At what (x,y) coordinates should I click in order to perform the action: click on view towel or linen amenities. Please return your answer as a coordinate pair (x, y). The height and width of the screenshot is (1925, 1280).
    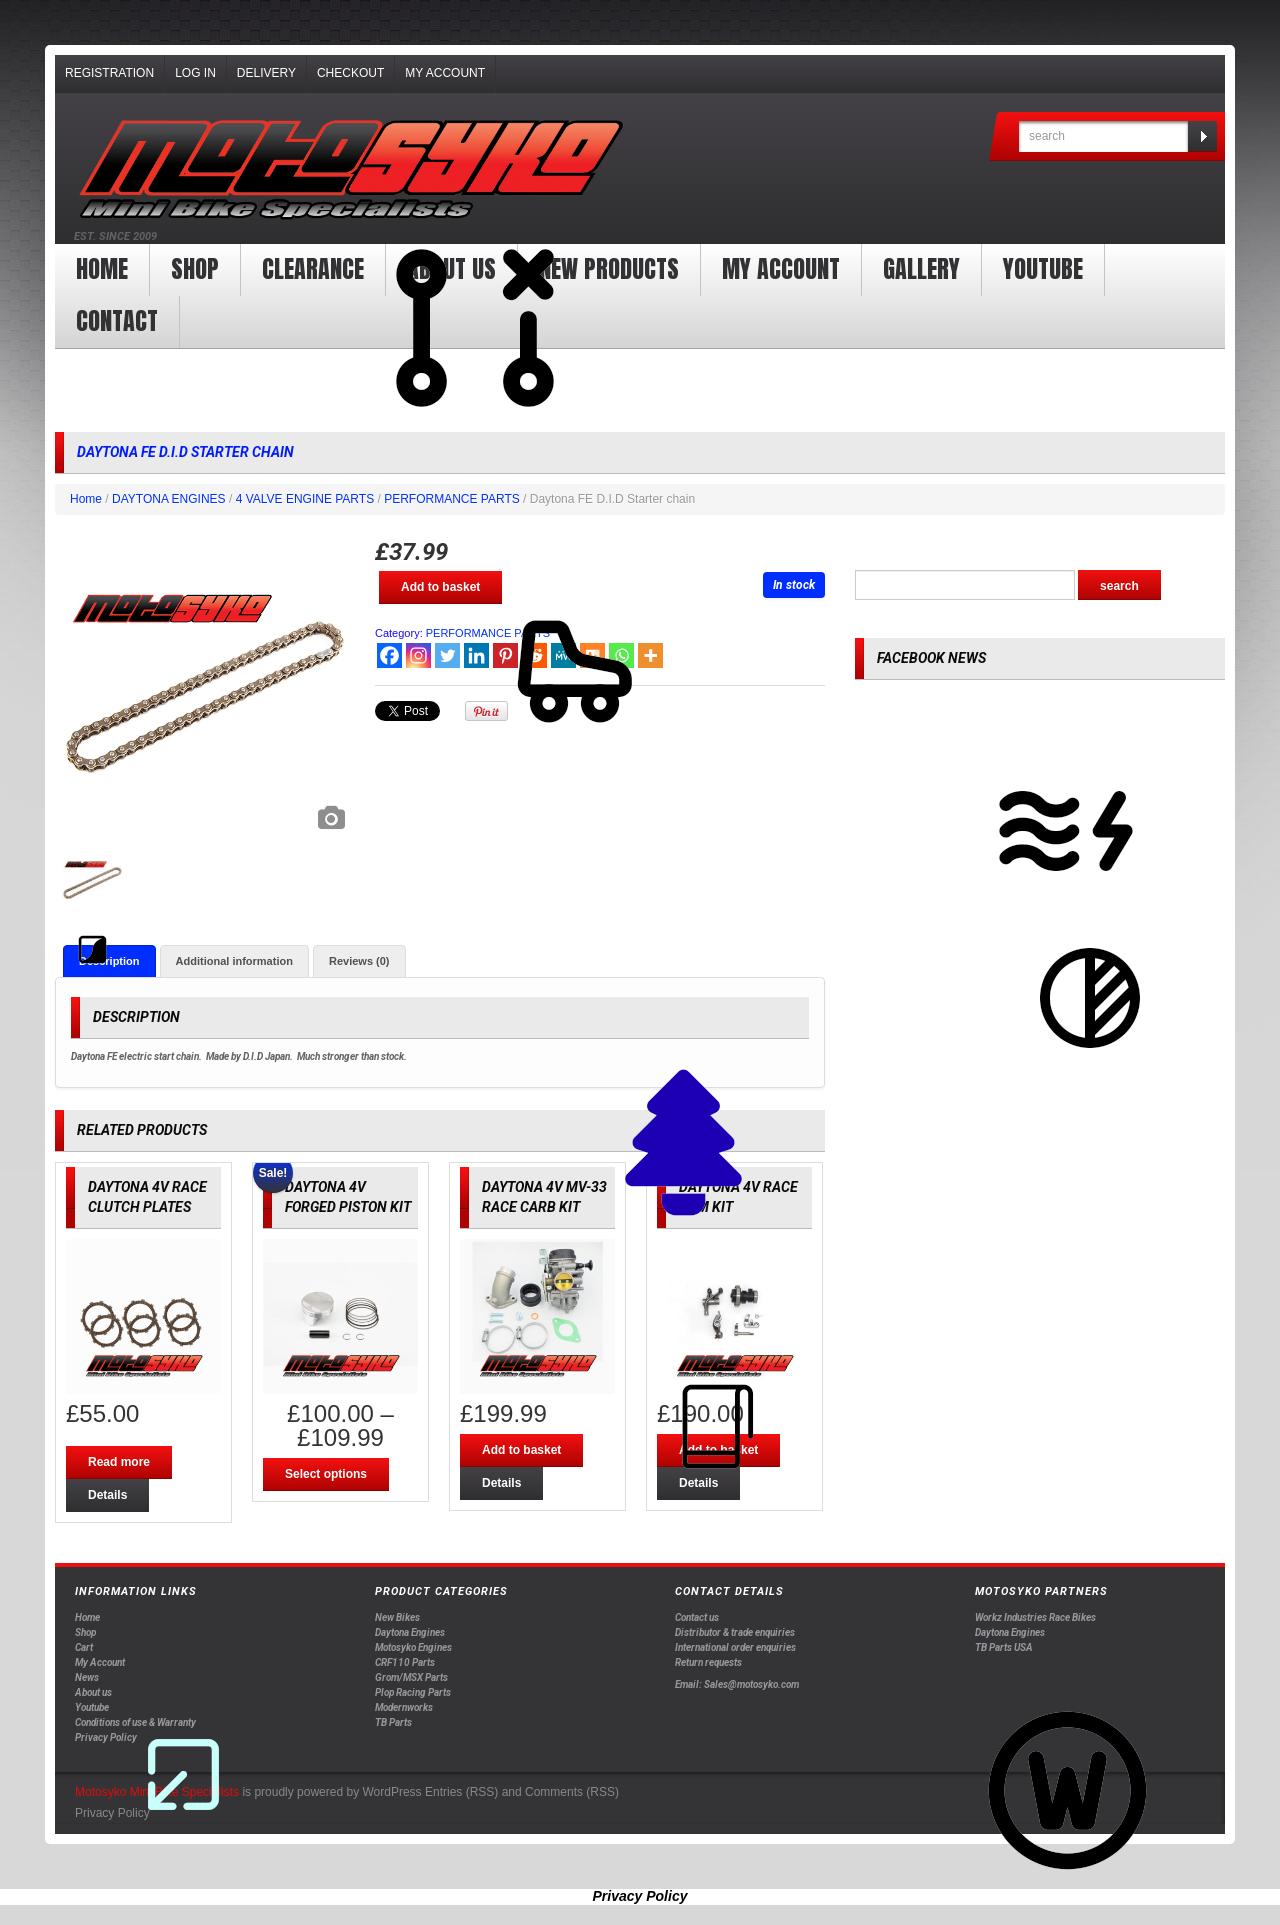
    Looking at the image, I should click on (714, 1426).